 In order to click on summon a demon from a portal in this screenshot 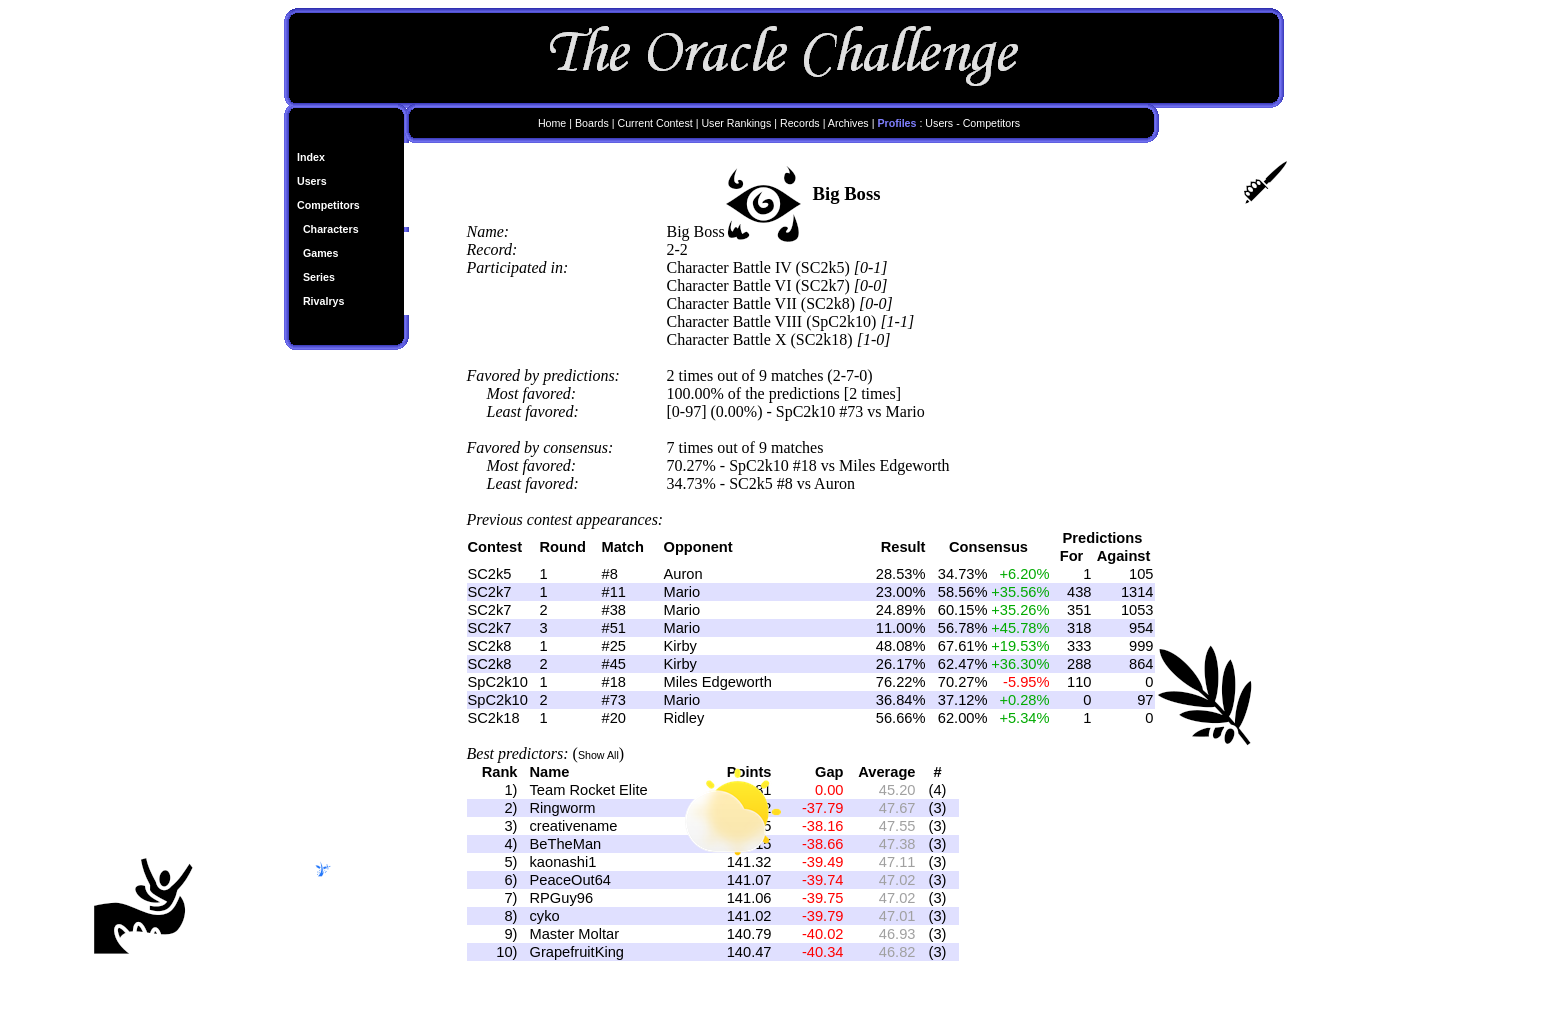, I will do `click(143, 904)`.